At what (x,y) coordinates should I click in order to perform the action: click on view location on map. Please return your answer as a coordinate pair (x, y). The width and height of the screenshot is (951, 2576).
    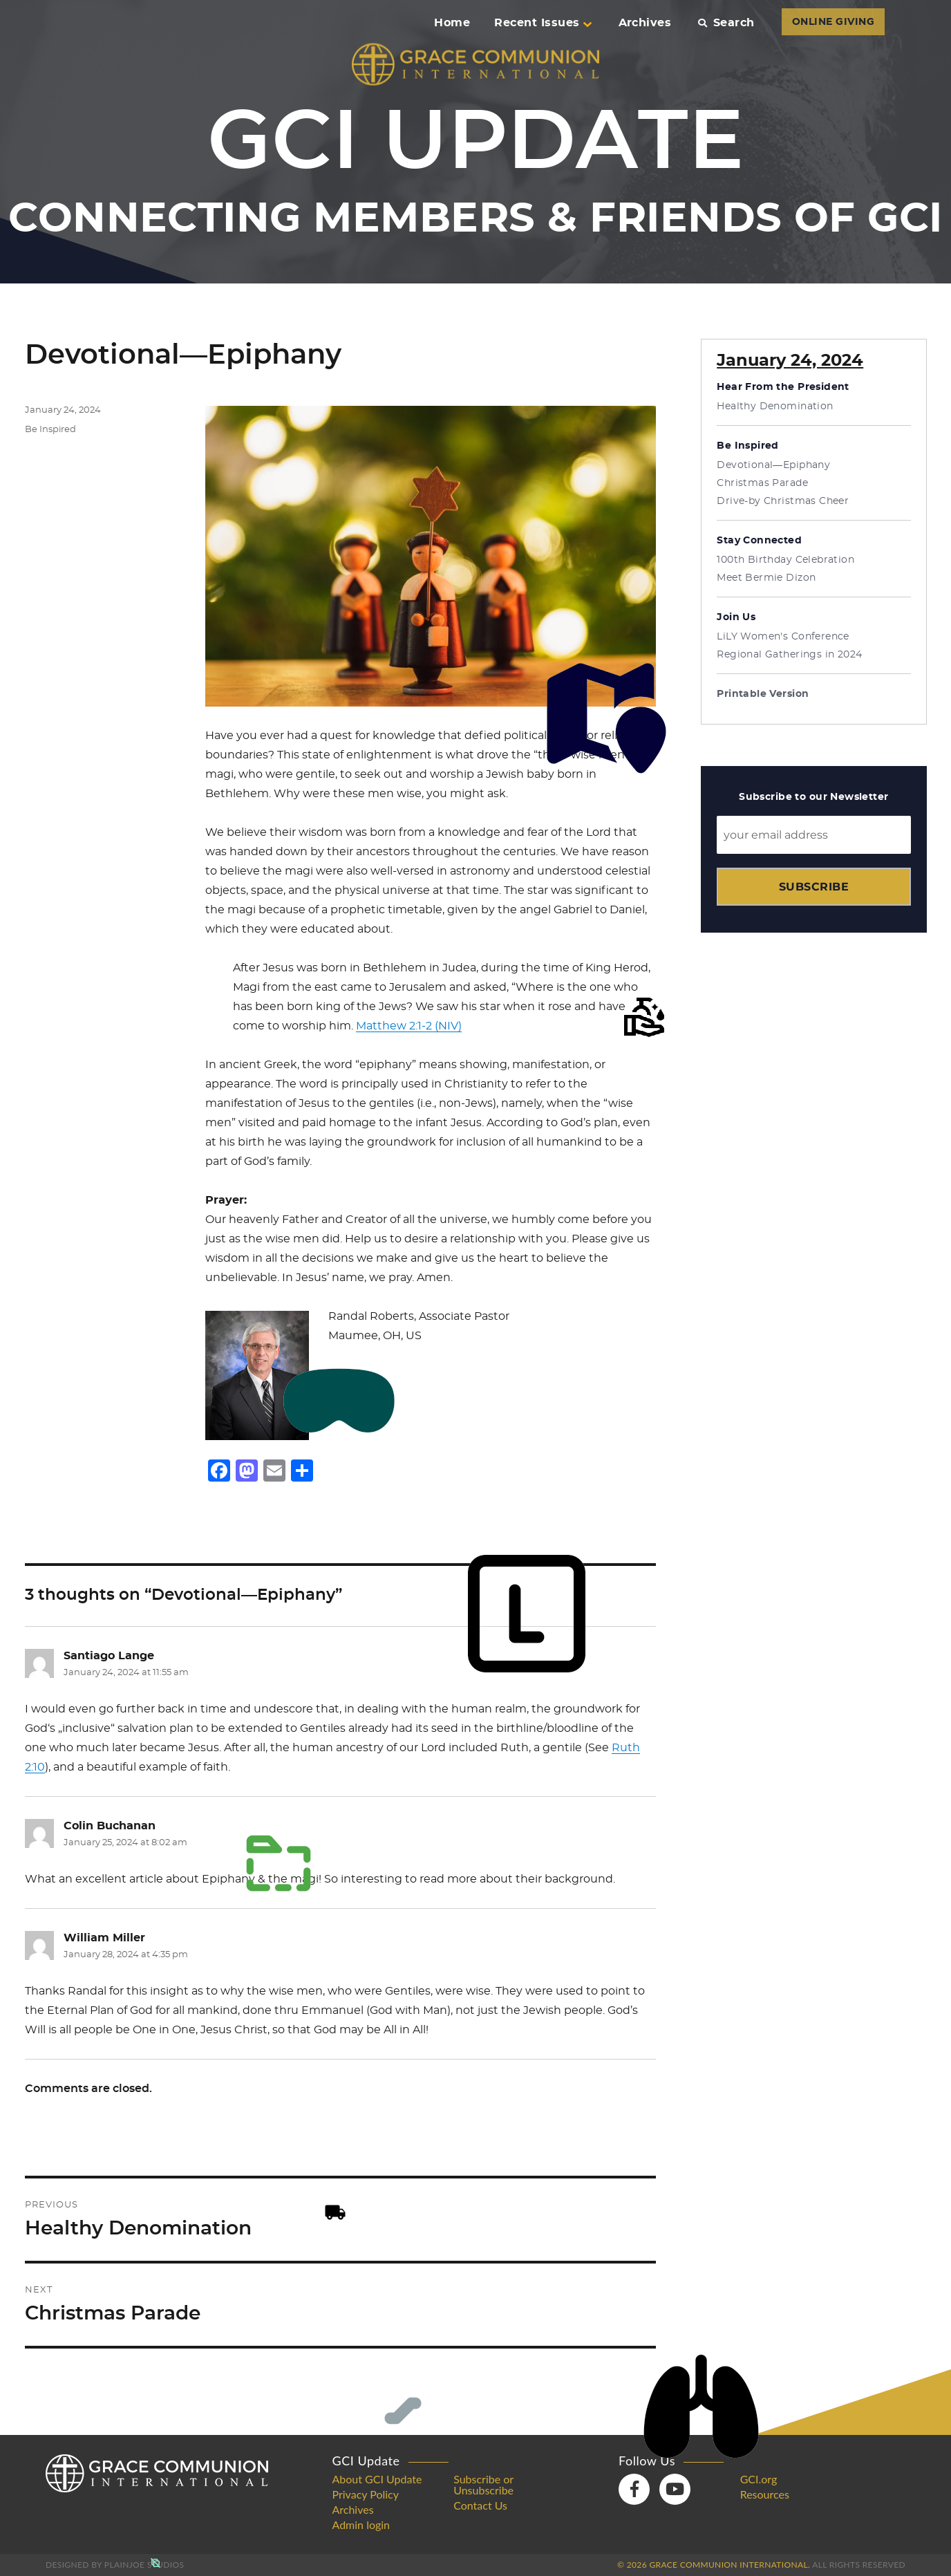
    Looking at the image, I should click on (601, 713).